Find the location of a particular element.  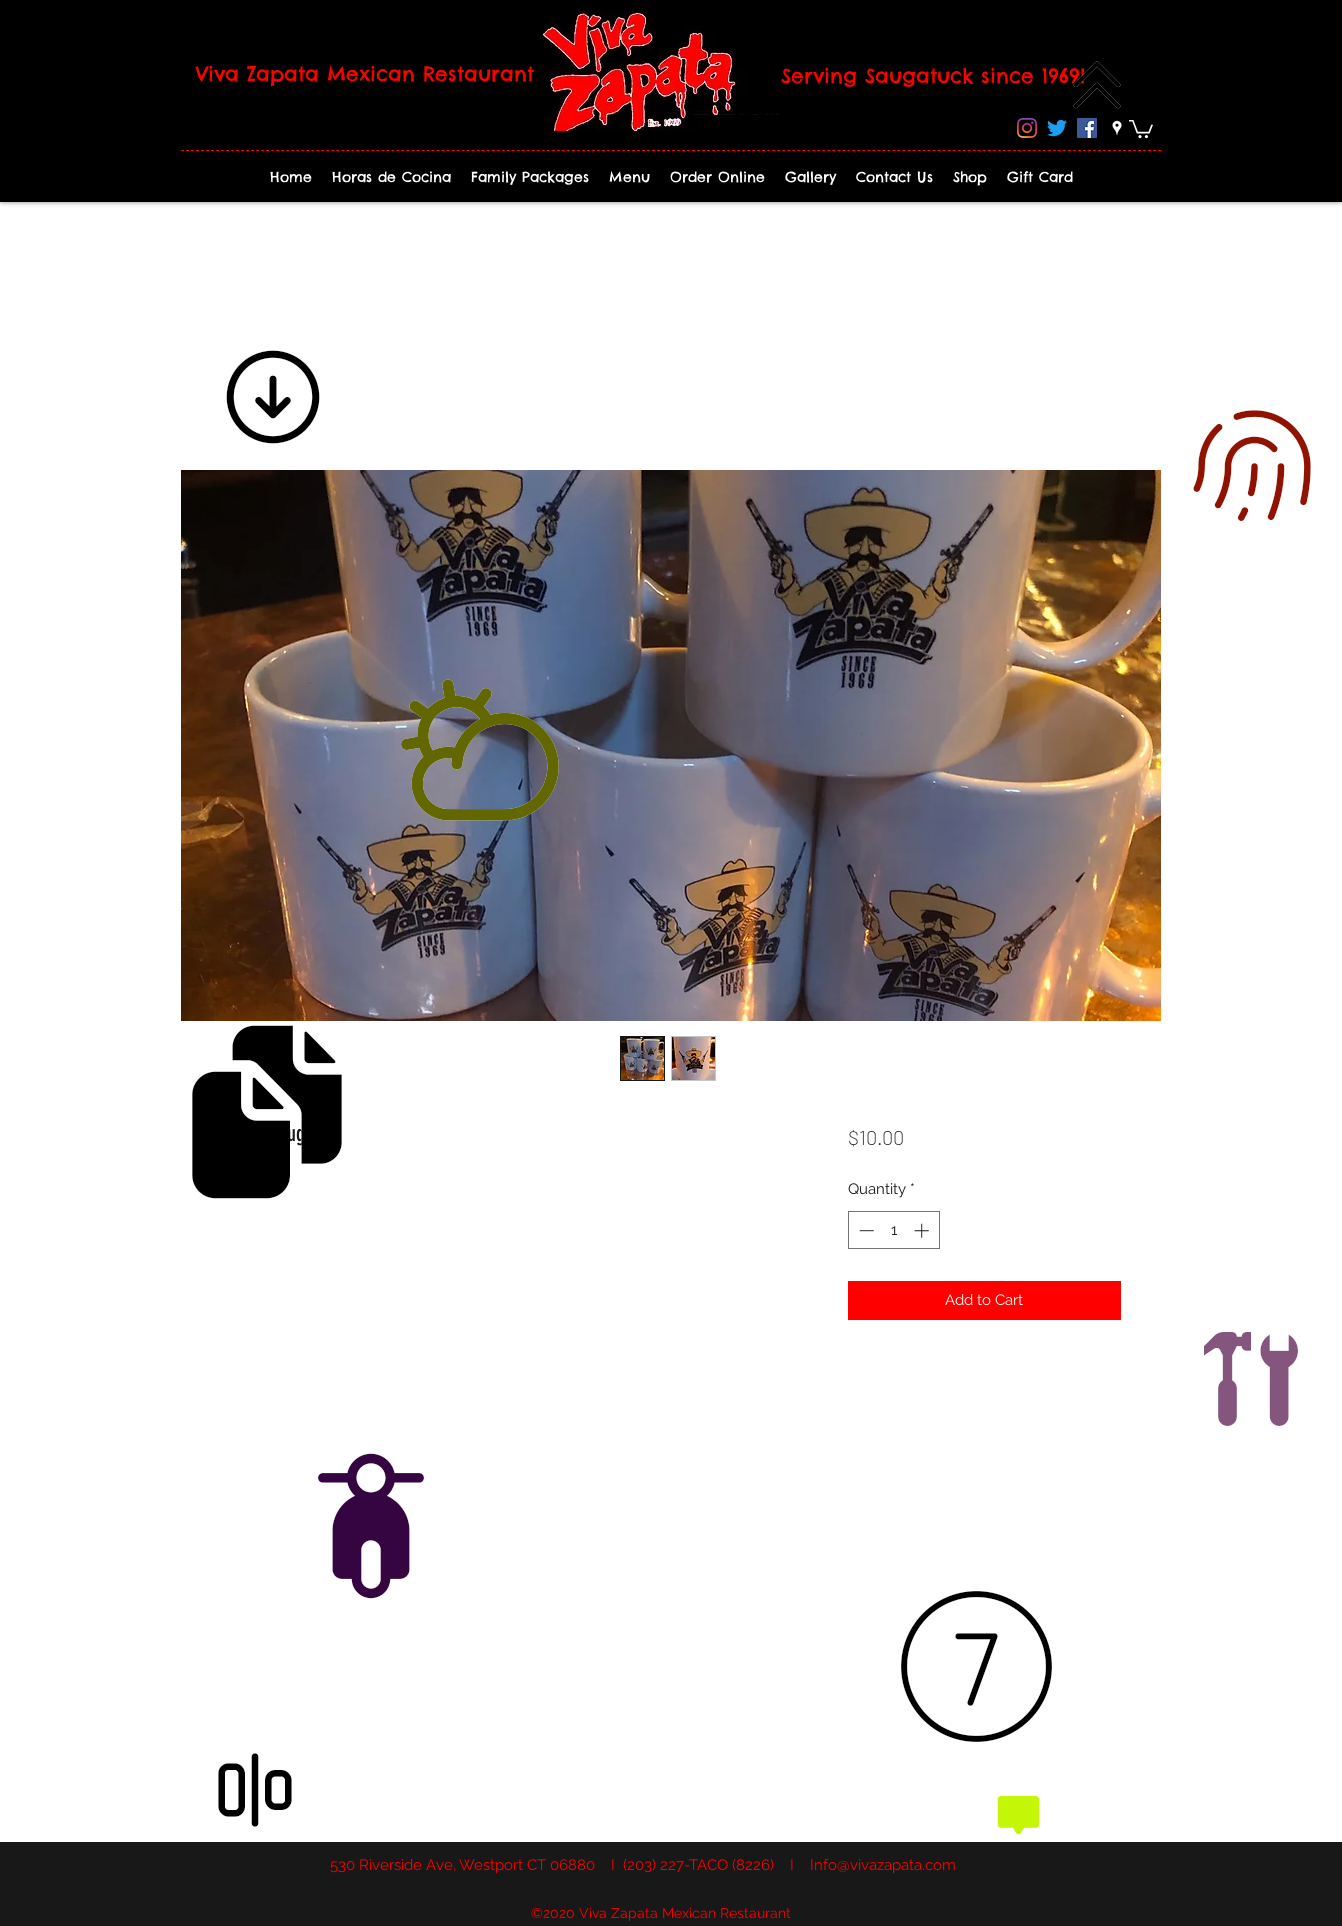

center align elements horizontally is located at coordinates (255, 1790).